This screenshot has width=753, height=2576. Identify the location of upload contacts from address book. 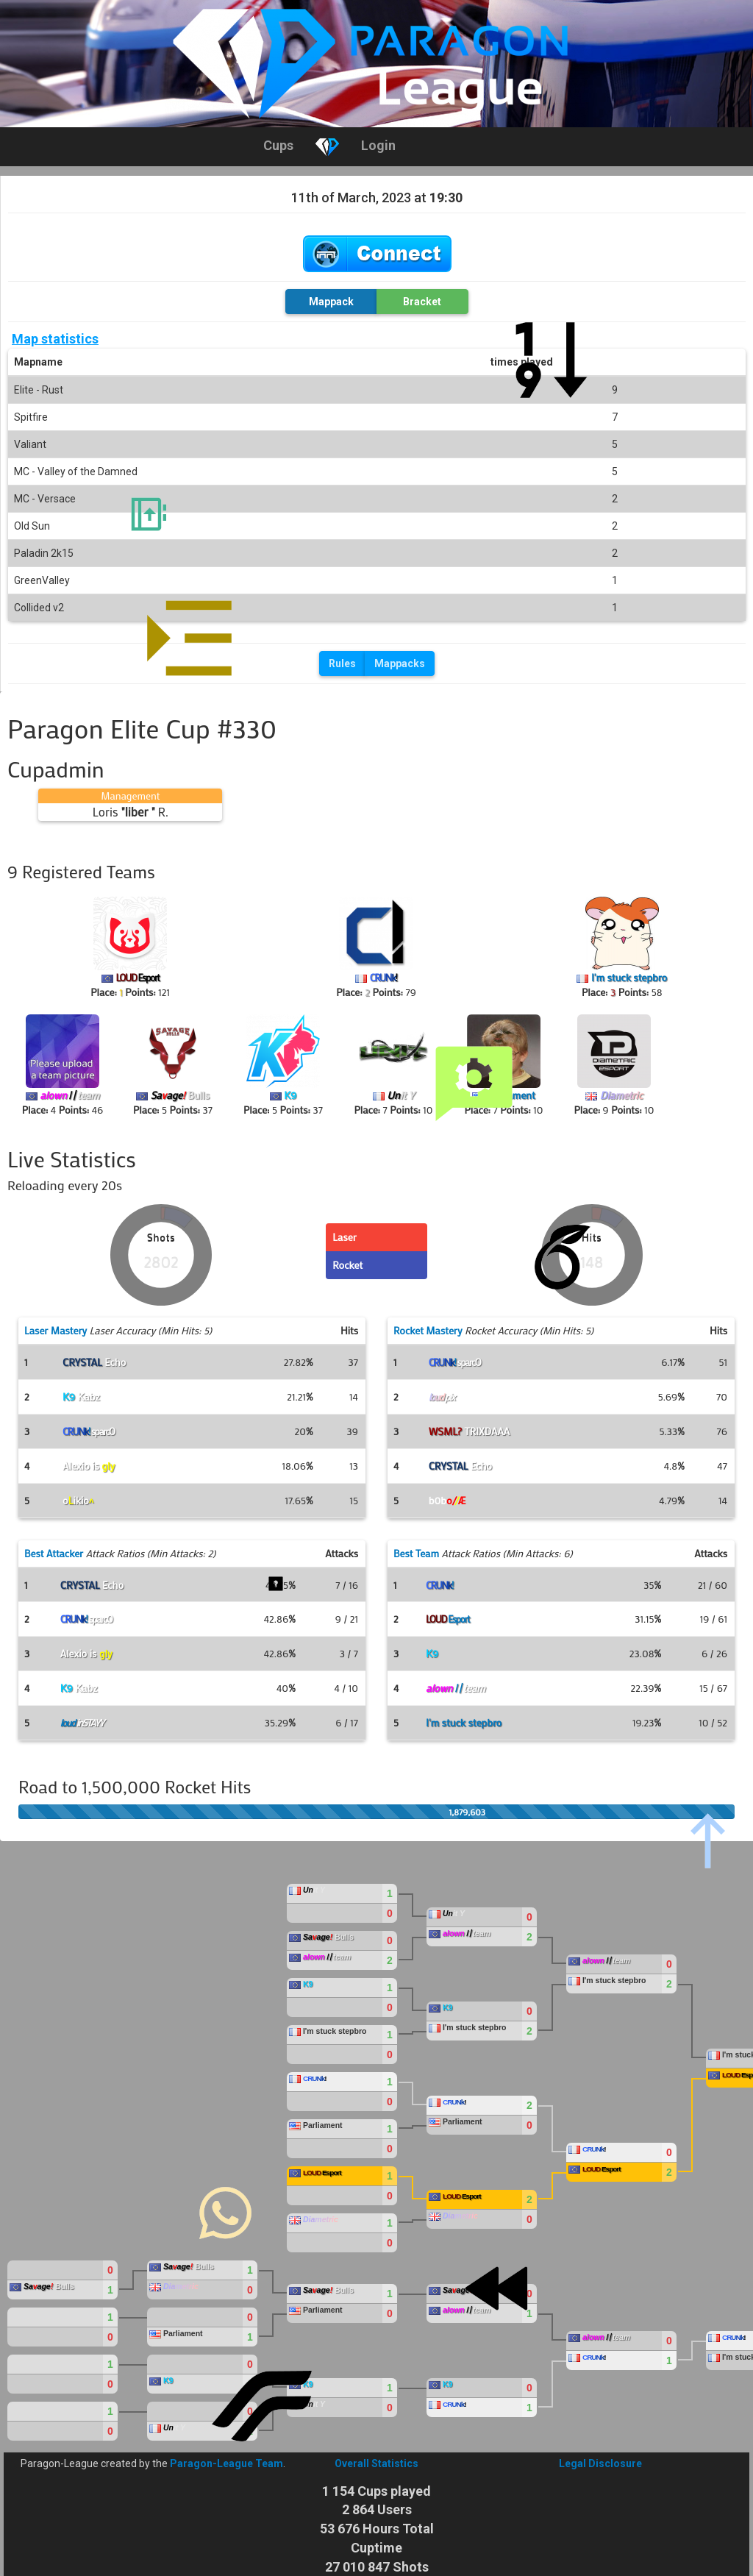
(146, 514).